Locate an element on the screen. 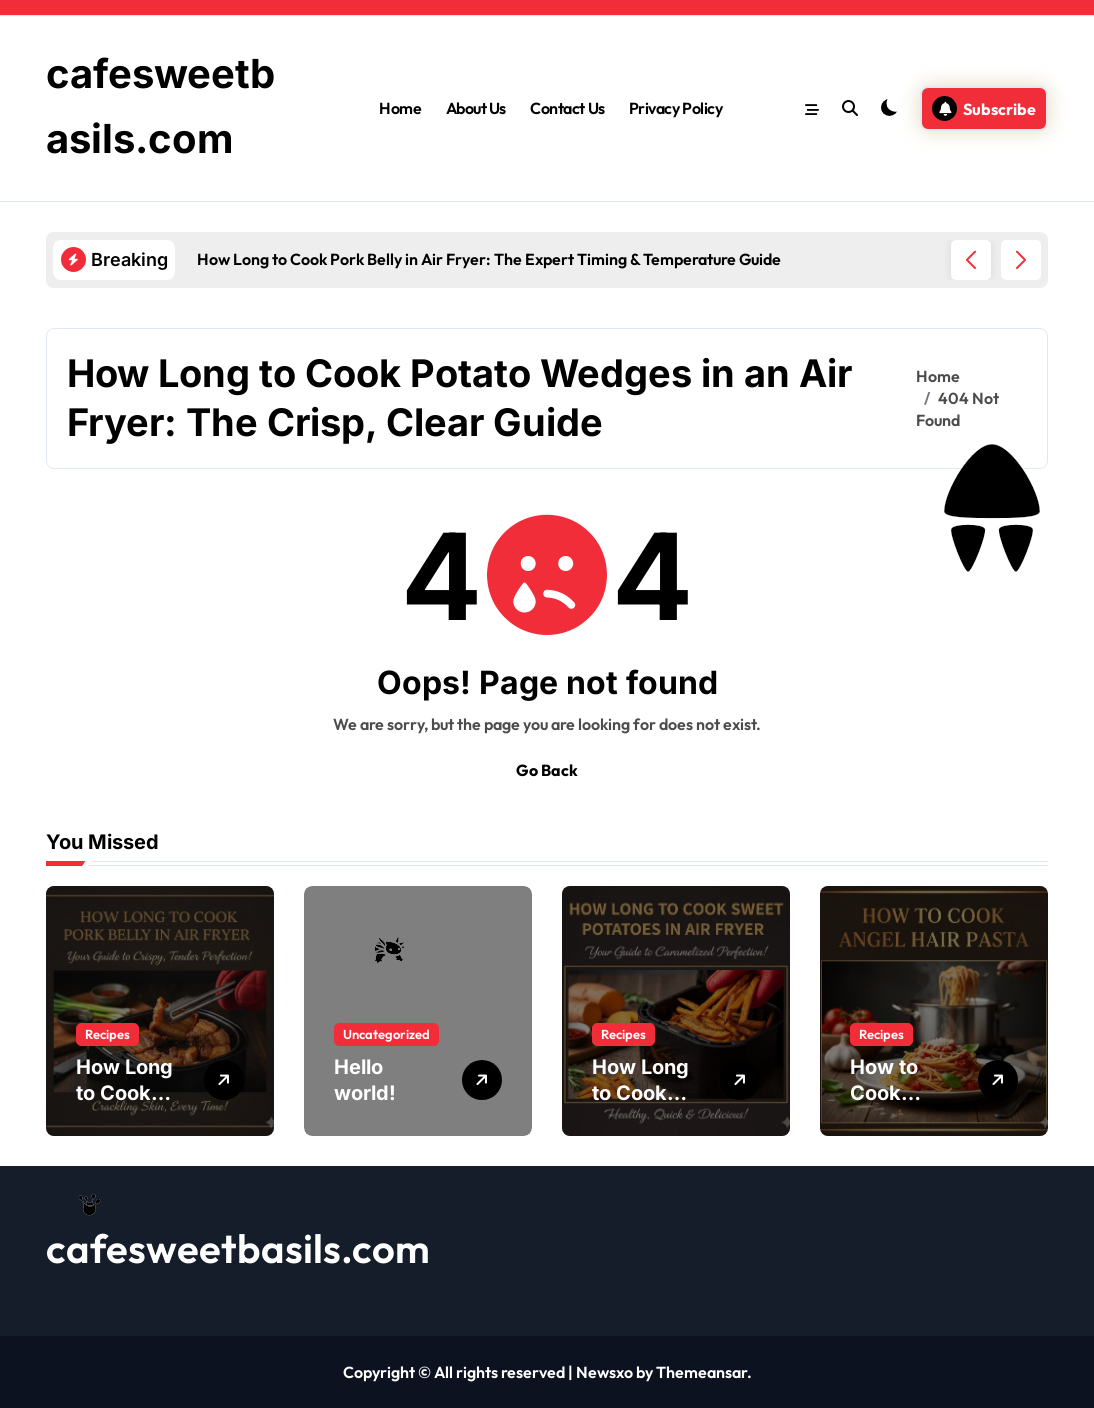  axolotl character or mascot icon is located at coordinates (389, 948).